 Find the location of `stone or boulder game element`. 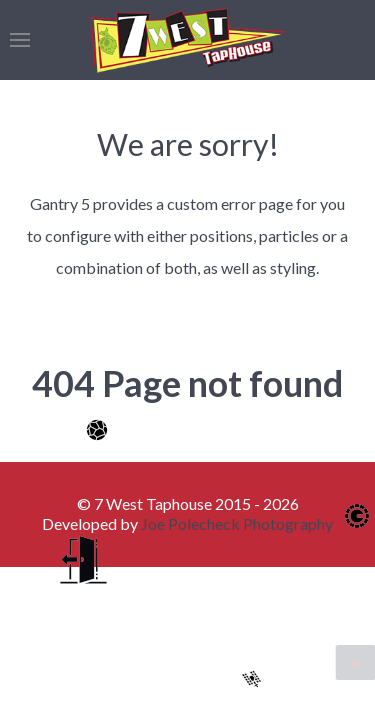

stone or boulder game element is located at coordinates (97, 430).